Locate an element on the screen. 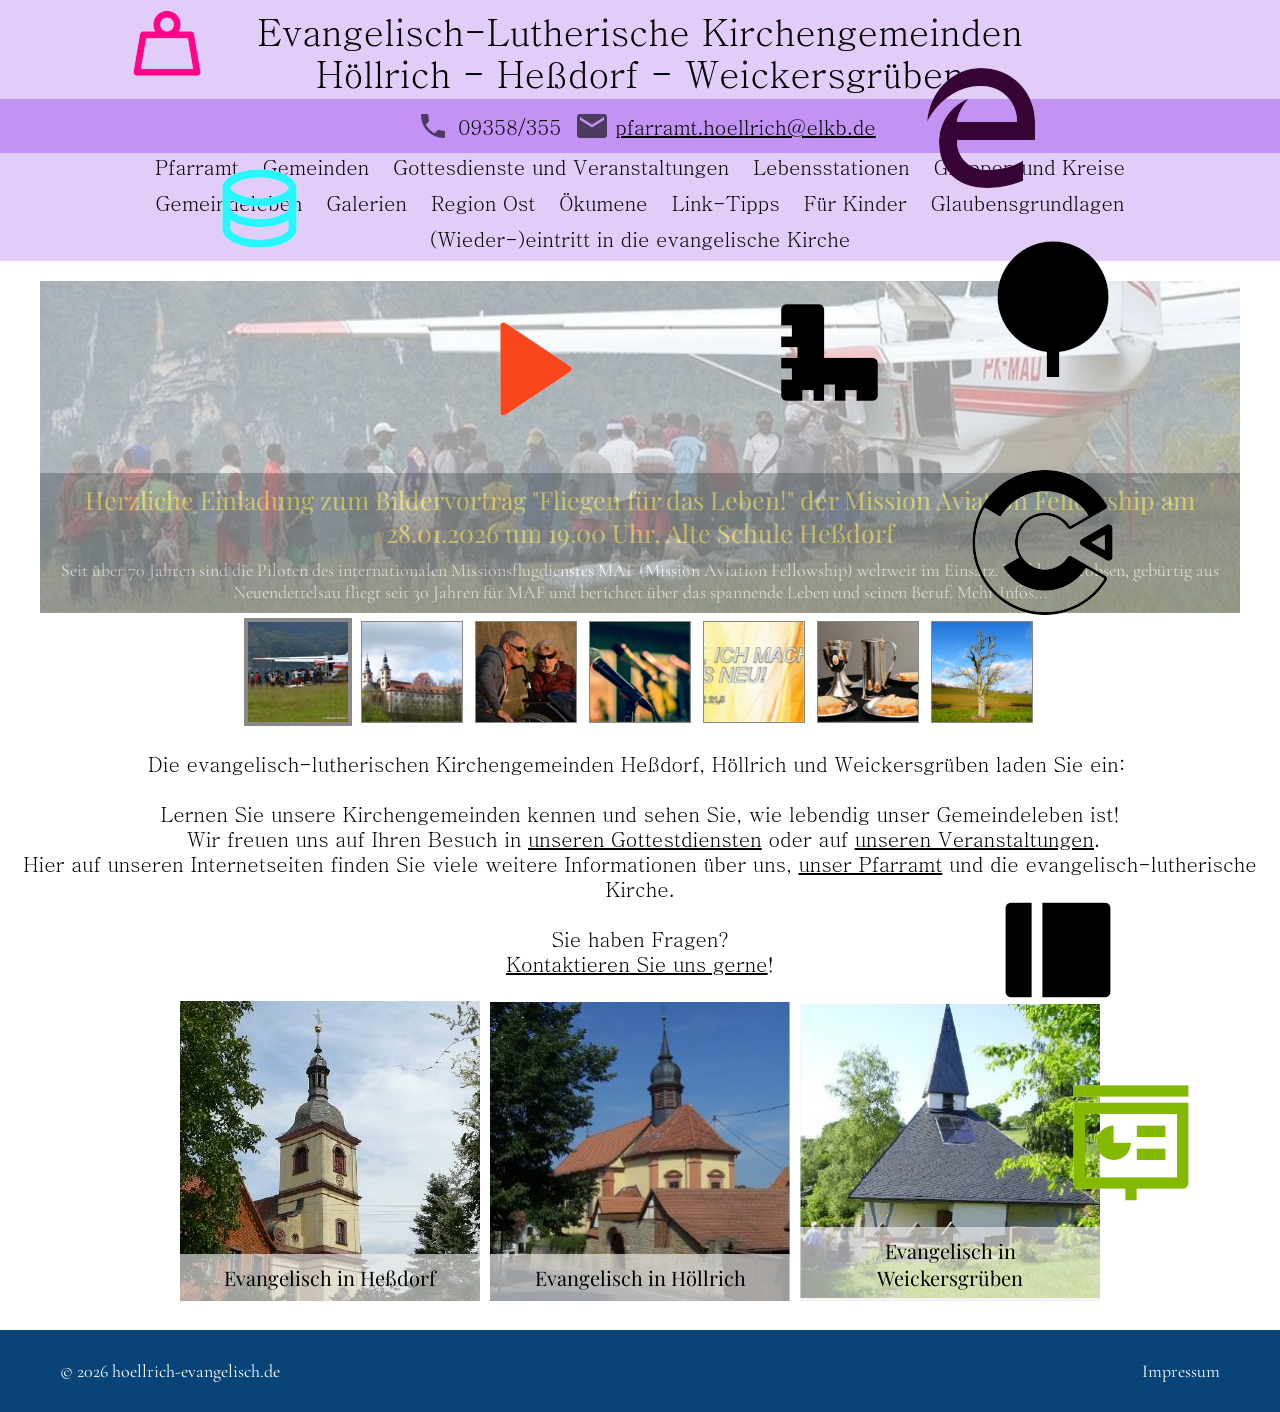  mark a location on the map is located at coordinates (1053, 303).